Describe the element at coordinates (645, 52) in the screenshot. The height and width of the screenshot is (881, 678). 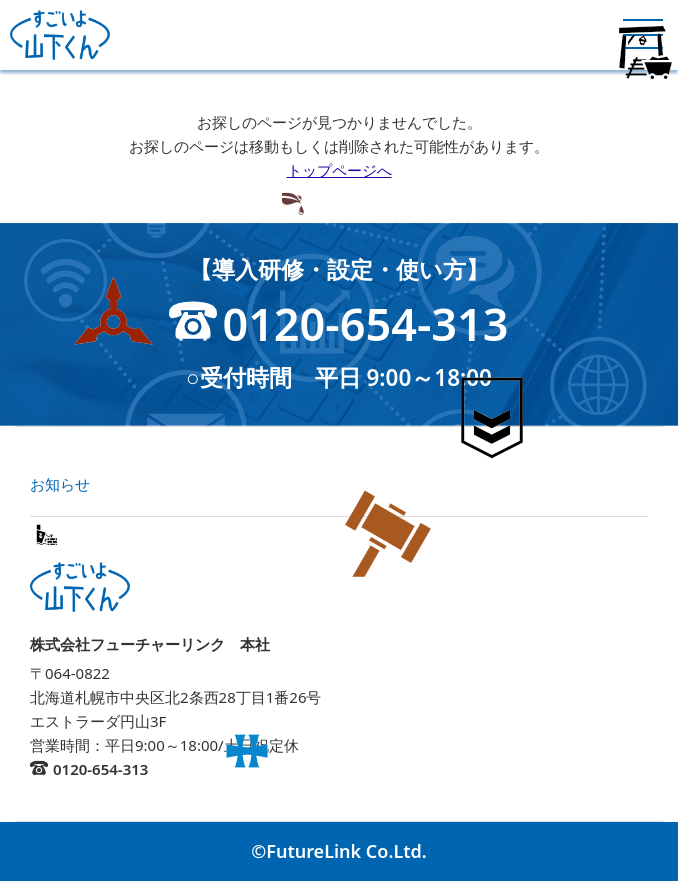
I see `access gold mine resource building` at that location.